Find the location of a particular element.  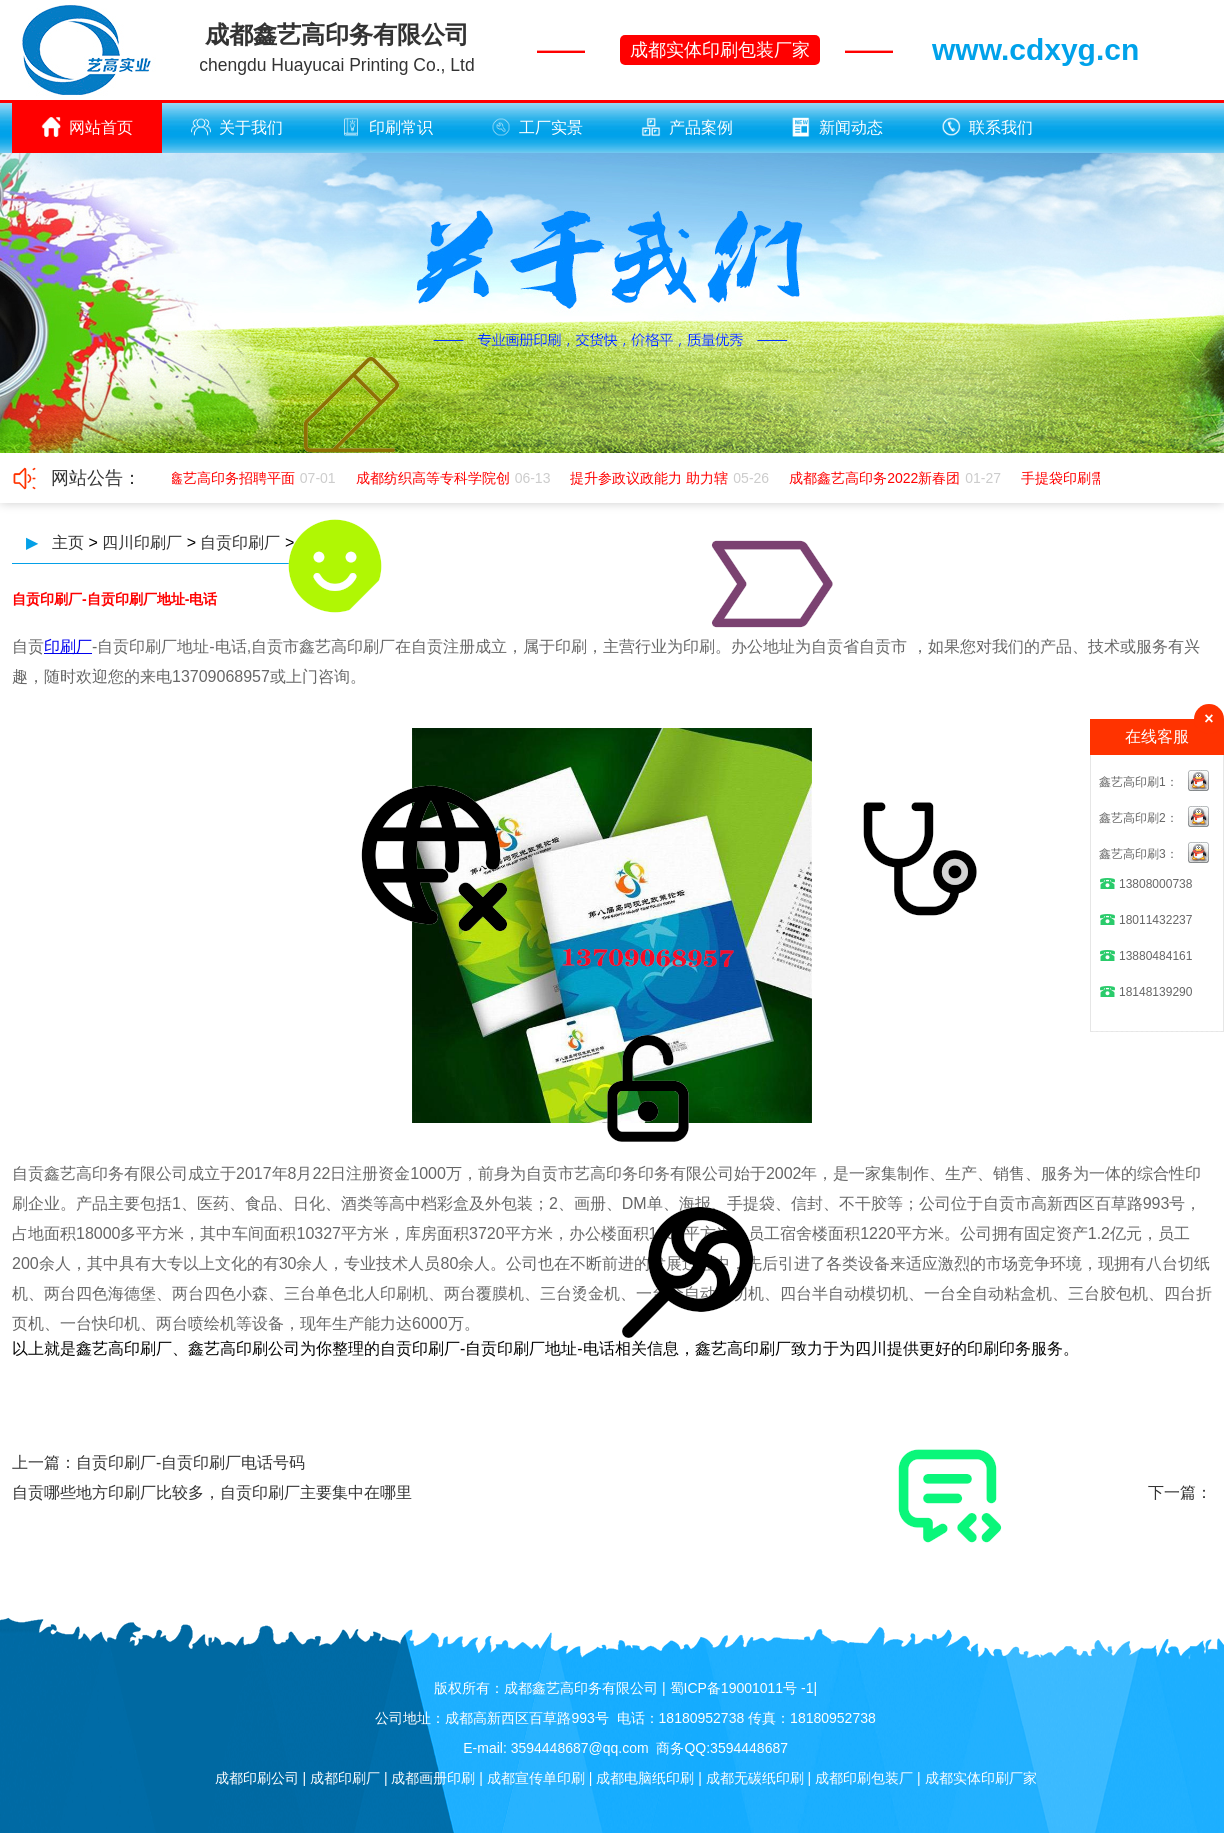

access health or medical features is located at coordinates (911, 854).